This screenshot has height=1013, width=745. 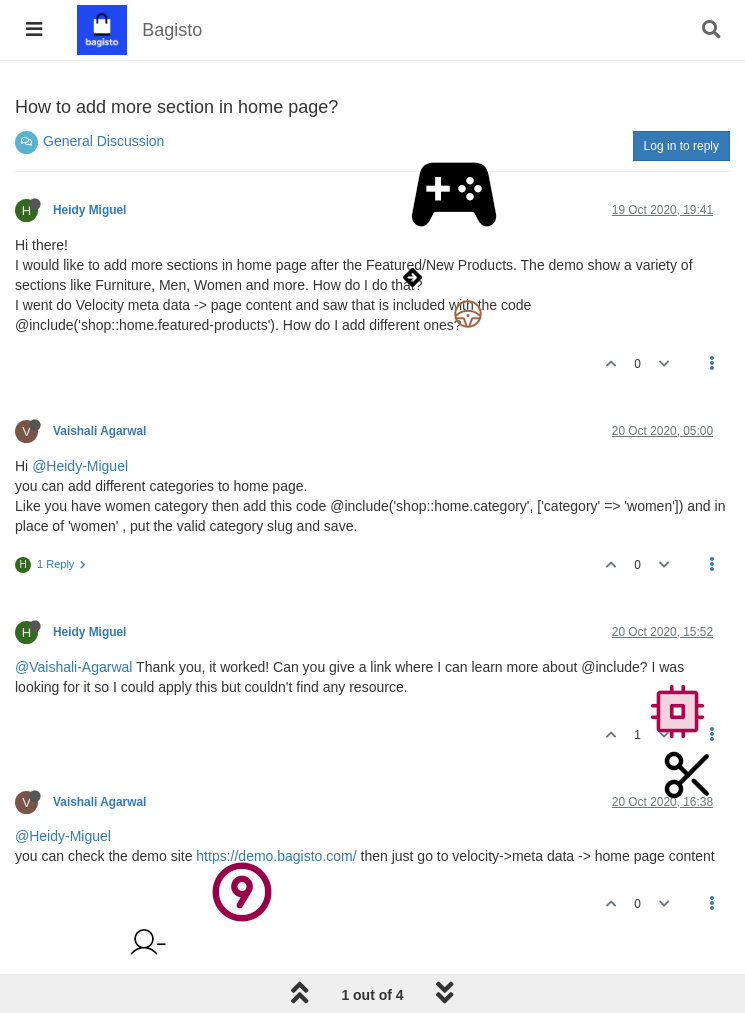 I want to click on access driving or navigation mode, so click(x=468, y=314).